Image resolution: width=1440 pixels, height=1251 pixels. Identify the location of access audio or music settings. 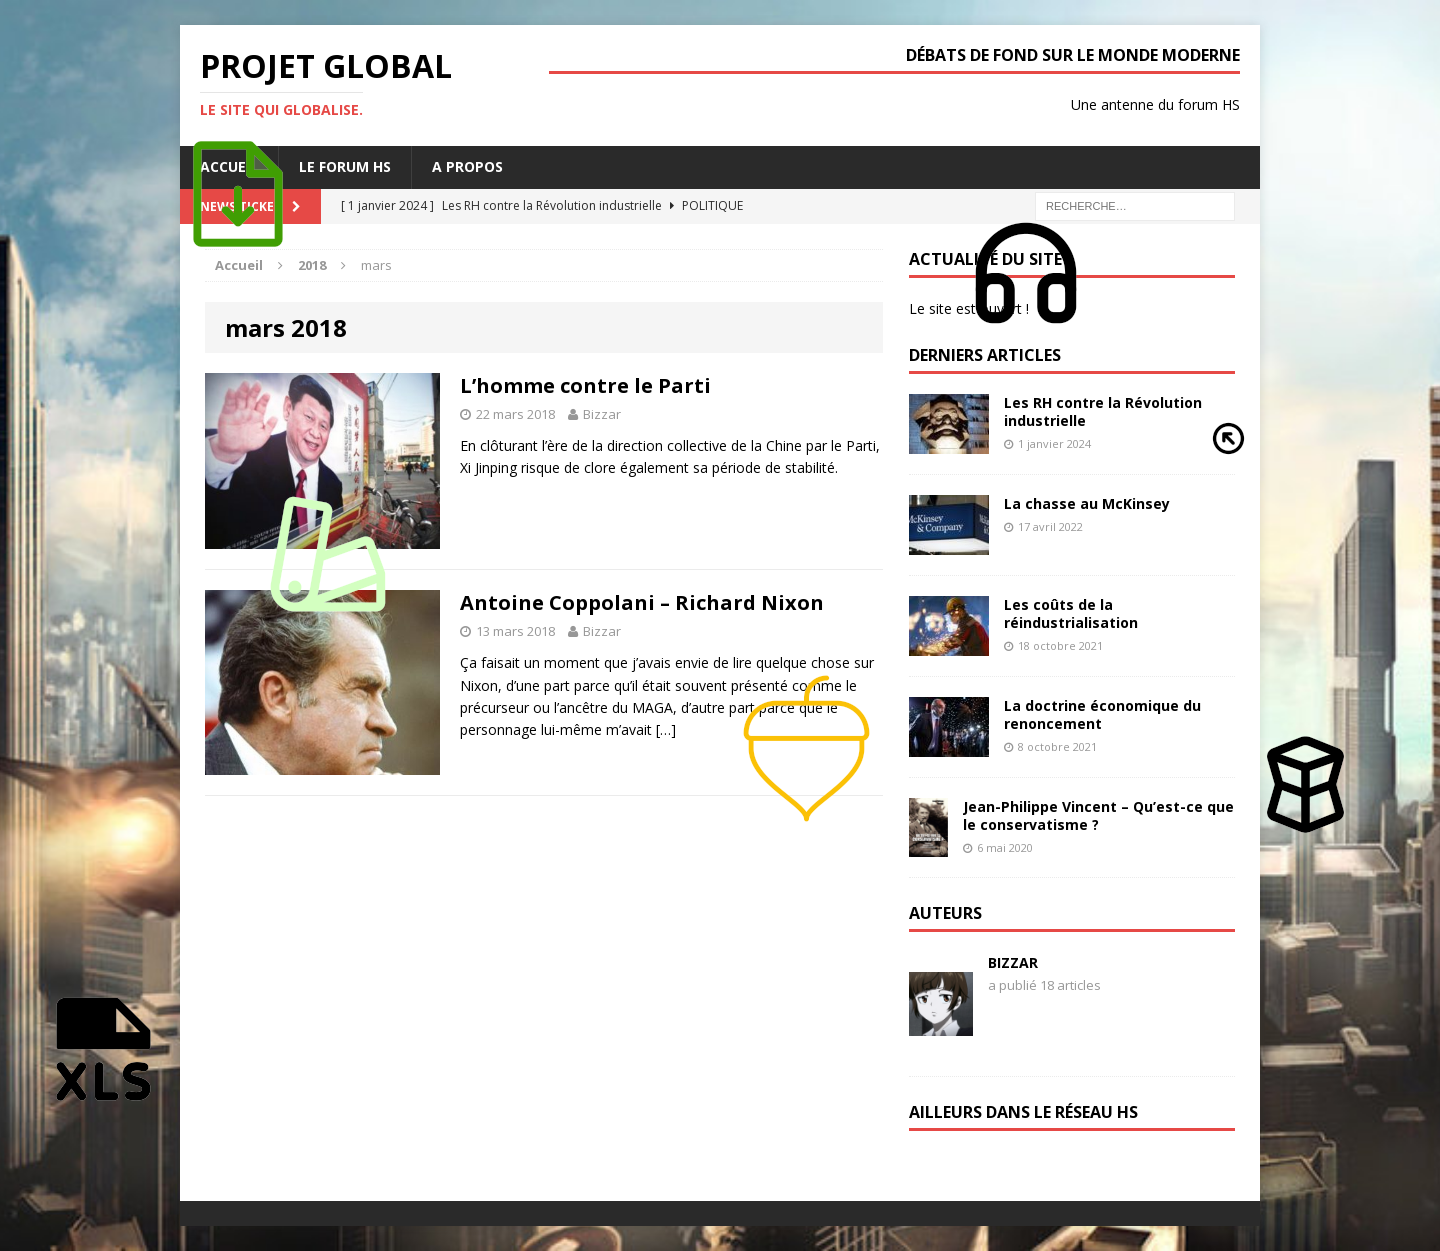
(1026, 273).